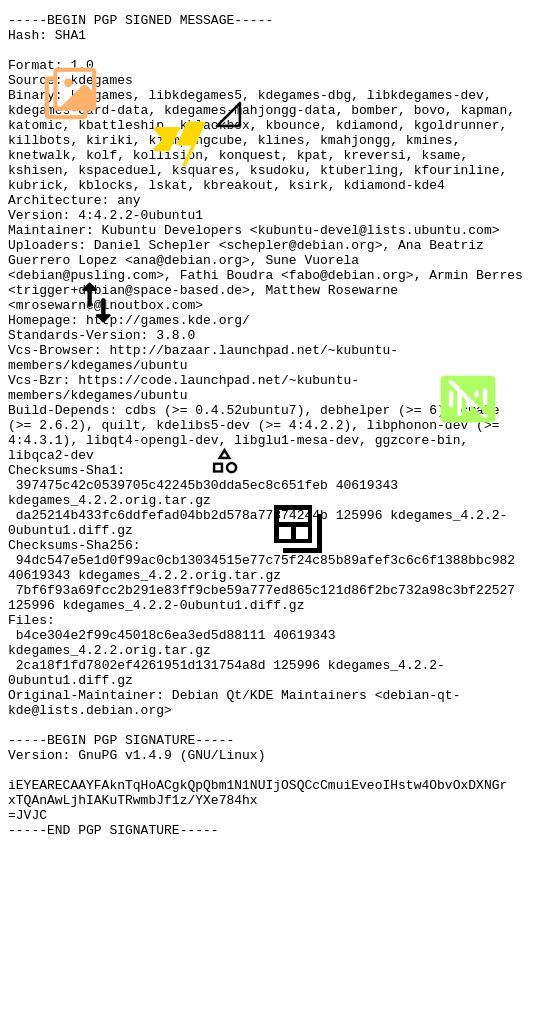 The width and height of the screenshot is (535, 1016). What do you see at coordinates (298, 529) in the screenshot?
I see `create a backup of table data` at bounding box center [298, 529].